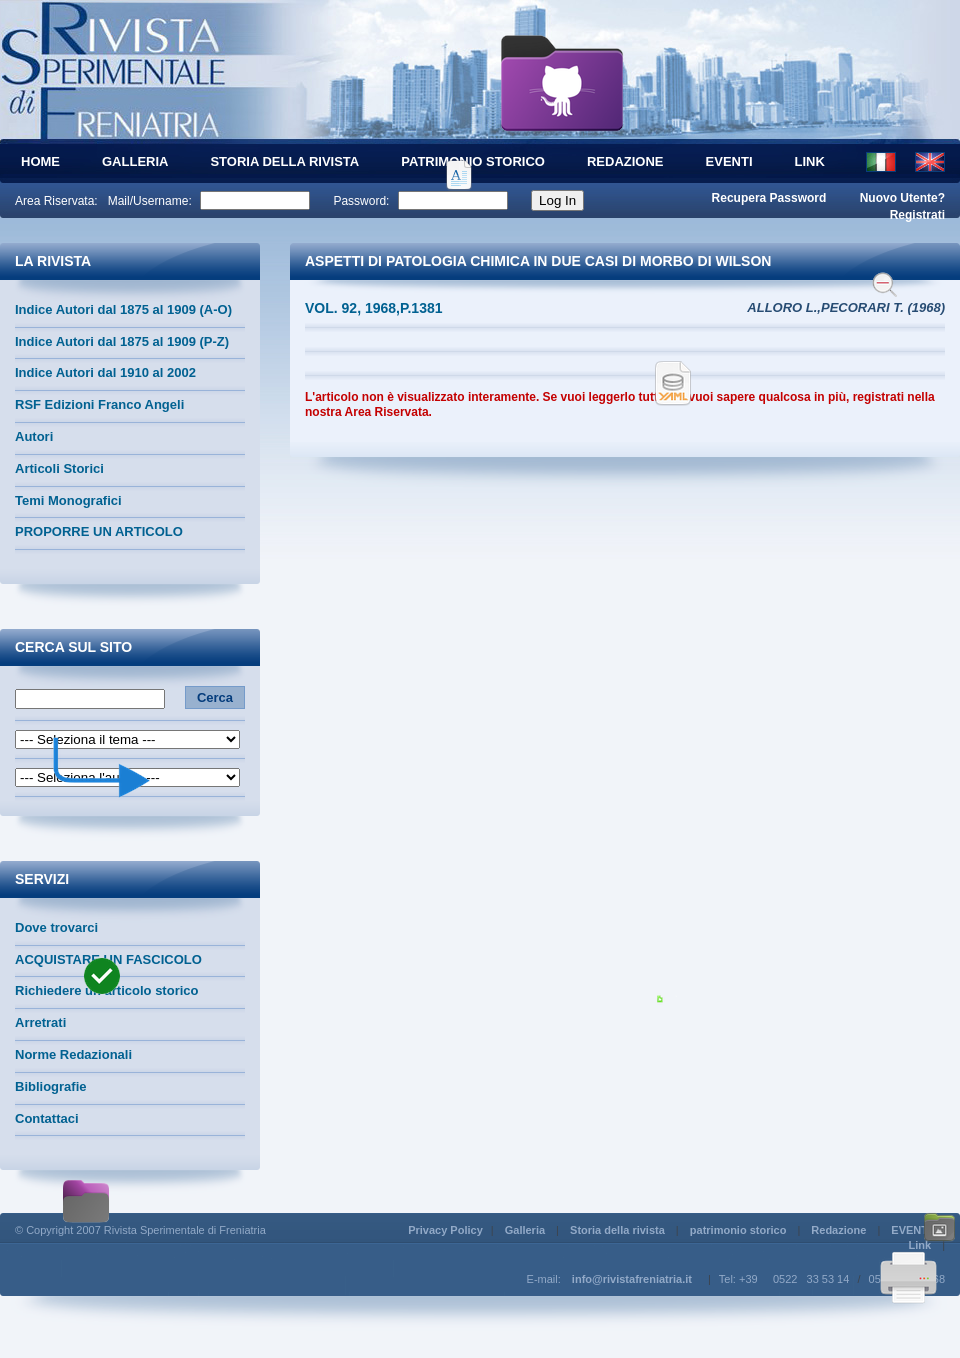  What do you see at coordinates (561, 86) in the screenshot?
I see `open github repository folder` at bounding box center [561, 86].